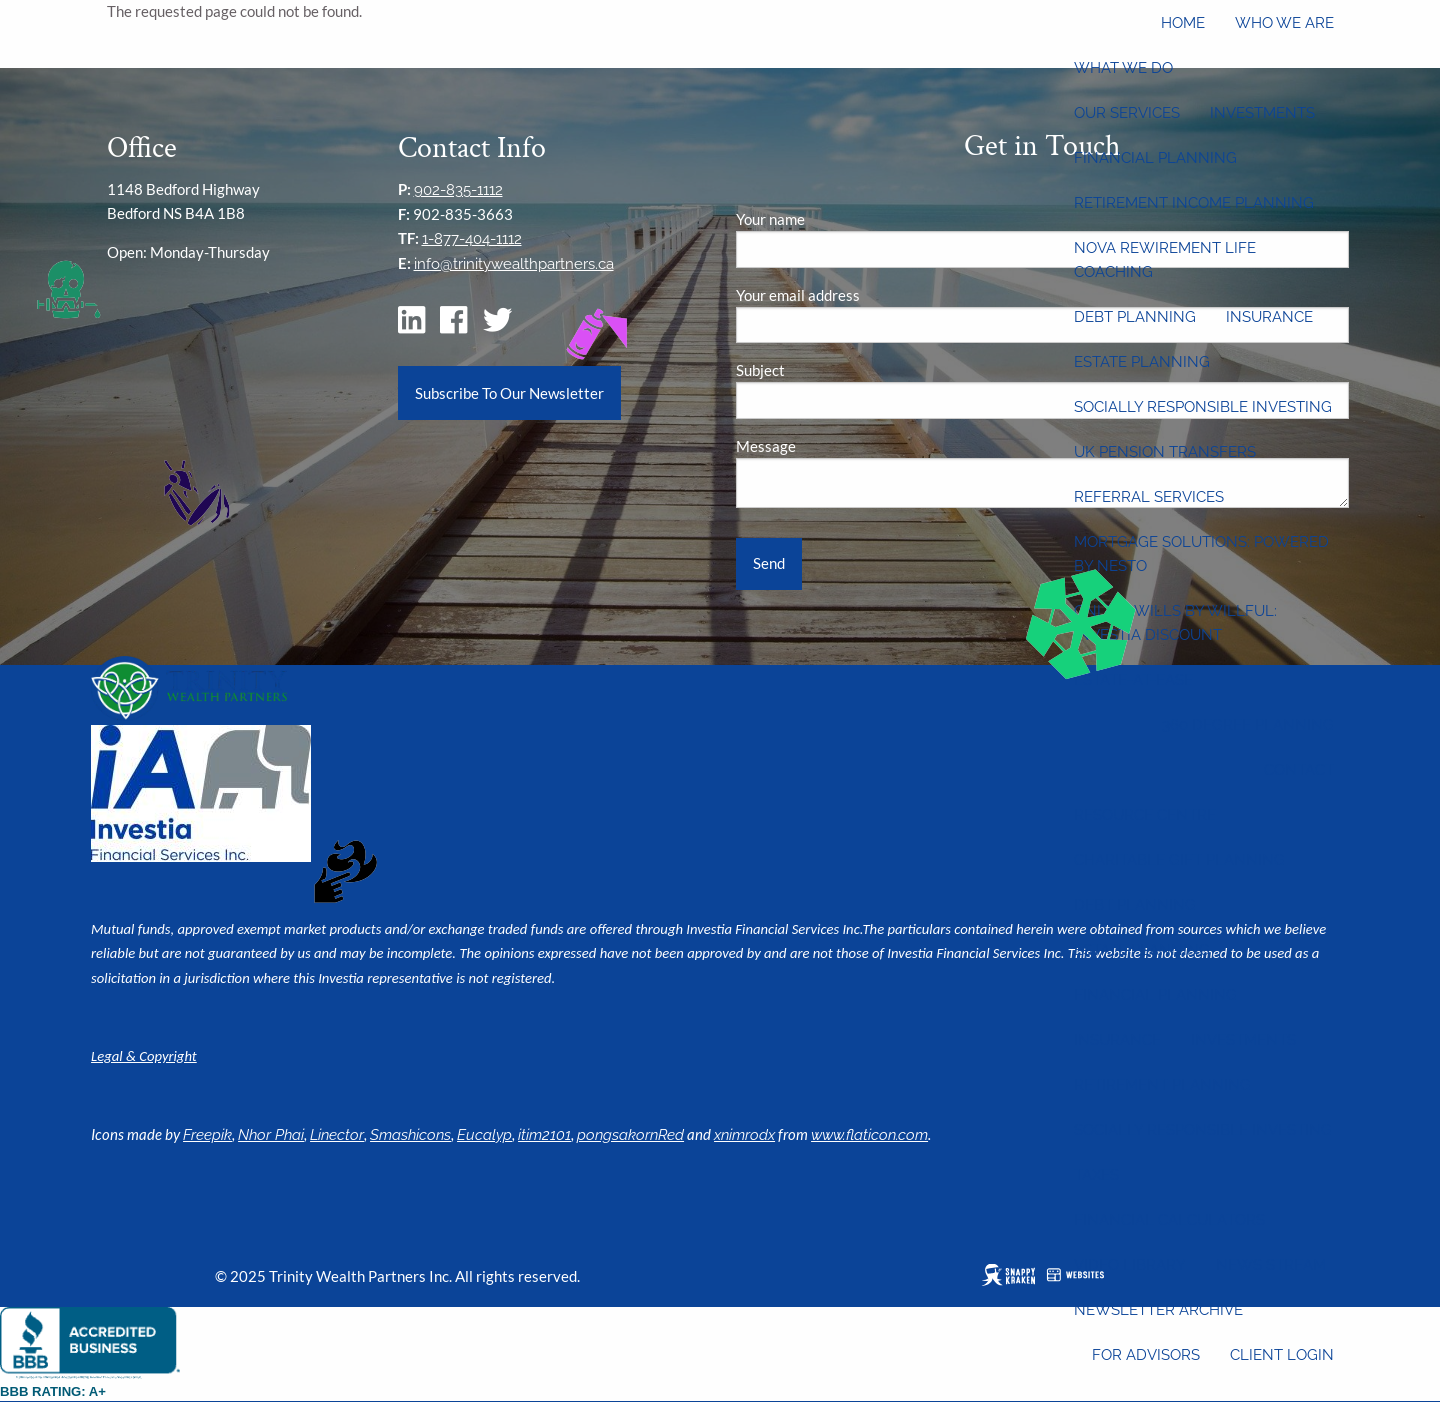  What do you see at coordinates (345, 871) in the screenshot?
I see `indicates a "hot" or trending item` at bounding box center [345, 871].